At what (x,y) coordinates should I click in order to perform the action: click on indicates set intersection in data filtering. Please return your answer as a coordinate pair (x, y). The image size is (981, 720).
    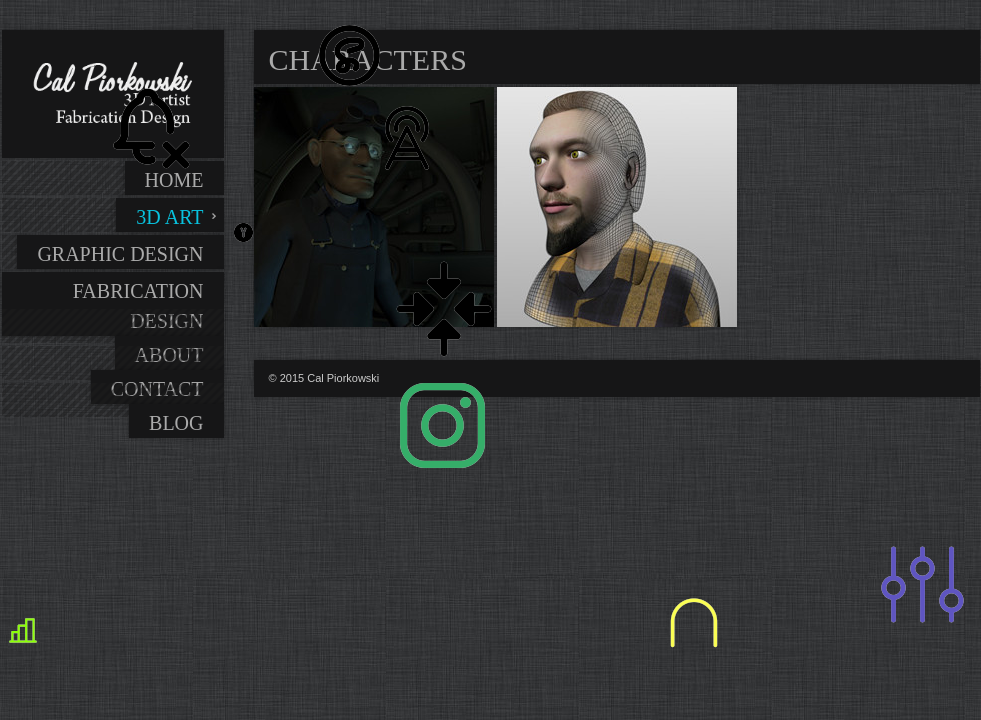
    Looking at the image, I should click on (694, 624).